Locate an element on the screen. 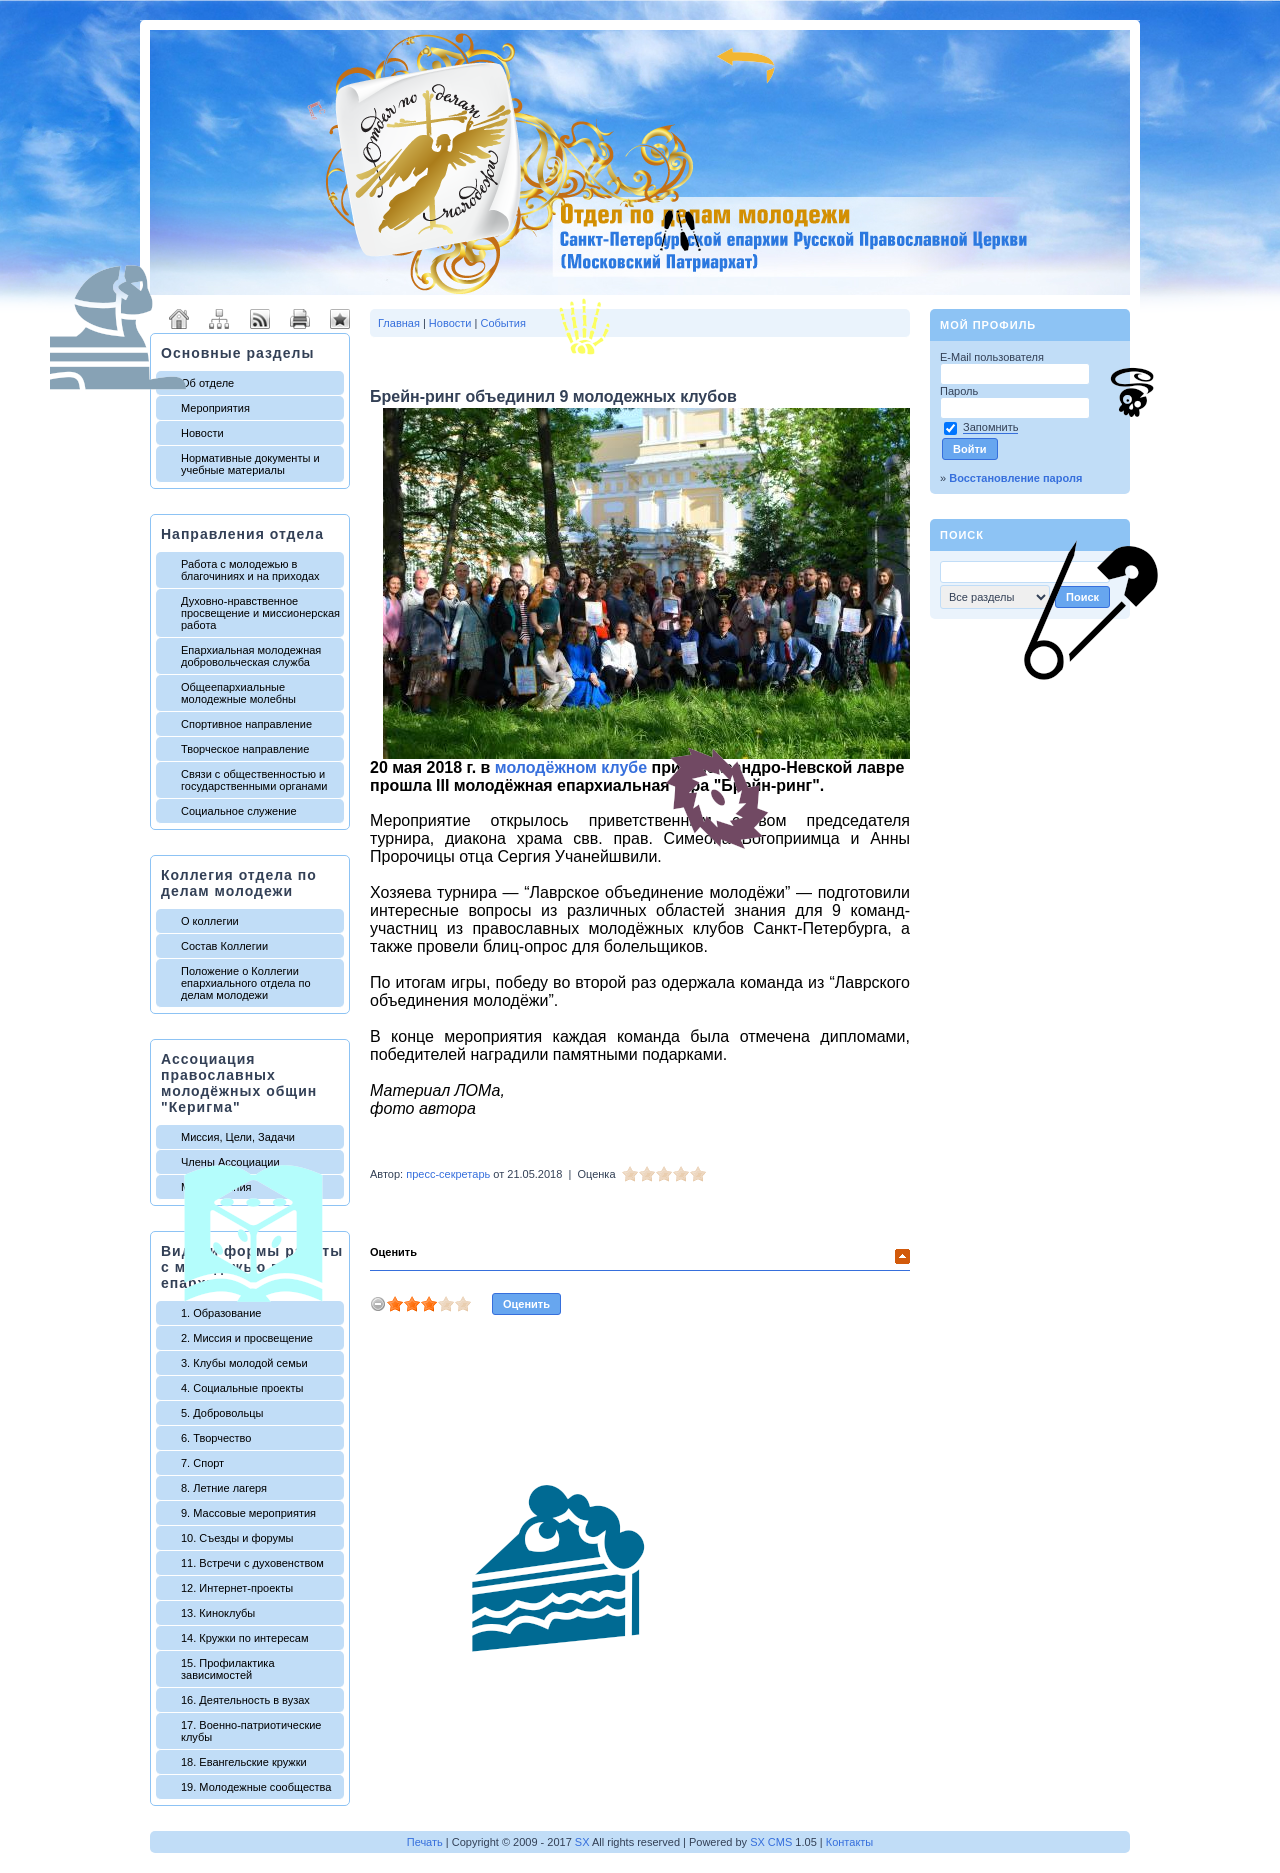 This screenshot has width=1280, height=1873. skeleton or undead enemy type indicator is located at coordinates (584, 326).